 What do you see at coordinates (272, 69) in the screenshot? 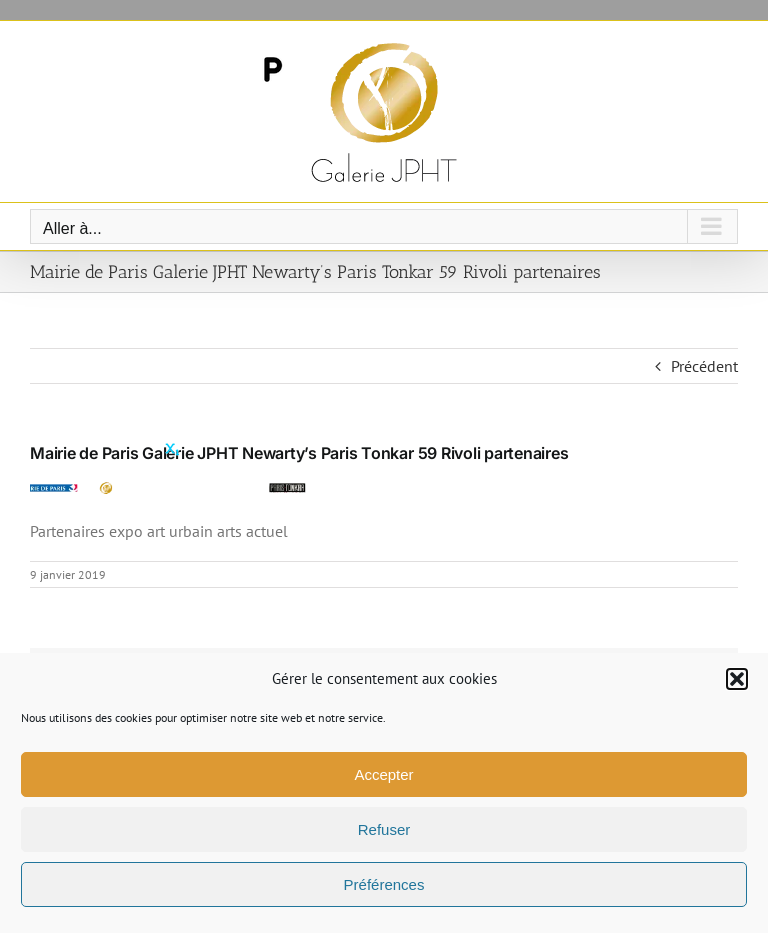
I see `find nearby parking locations` at bounding box center [272, 69].